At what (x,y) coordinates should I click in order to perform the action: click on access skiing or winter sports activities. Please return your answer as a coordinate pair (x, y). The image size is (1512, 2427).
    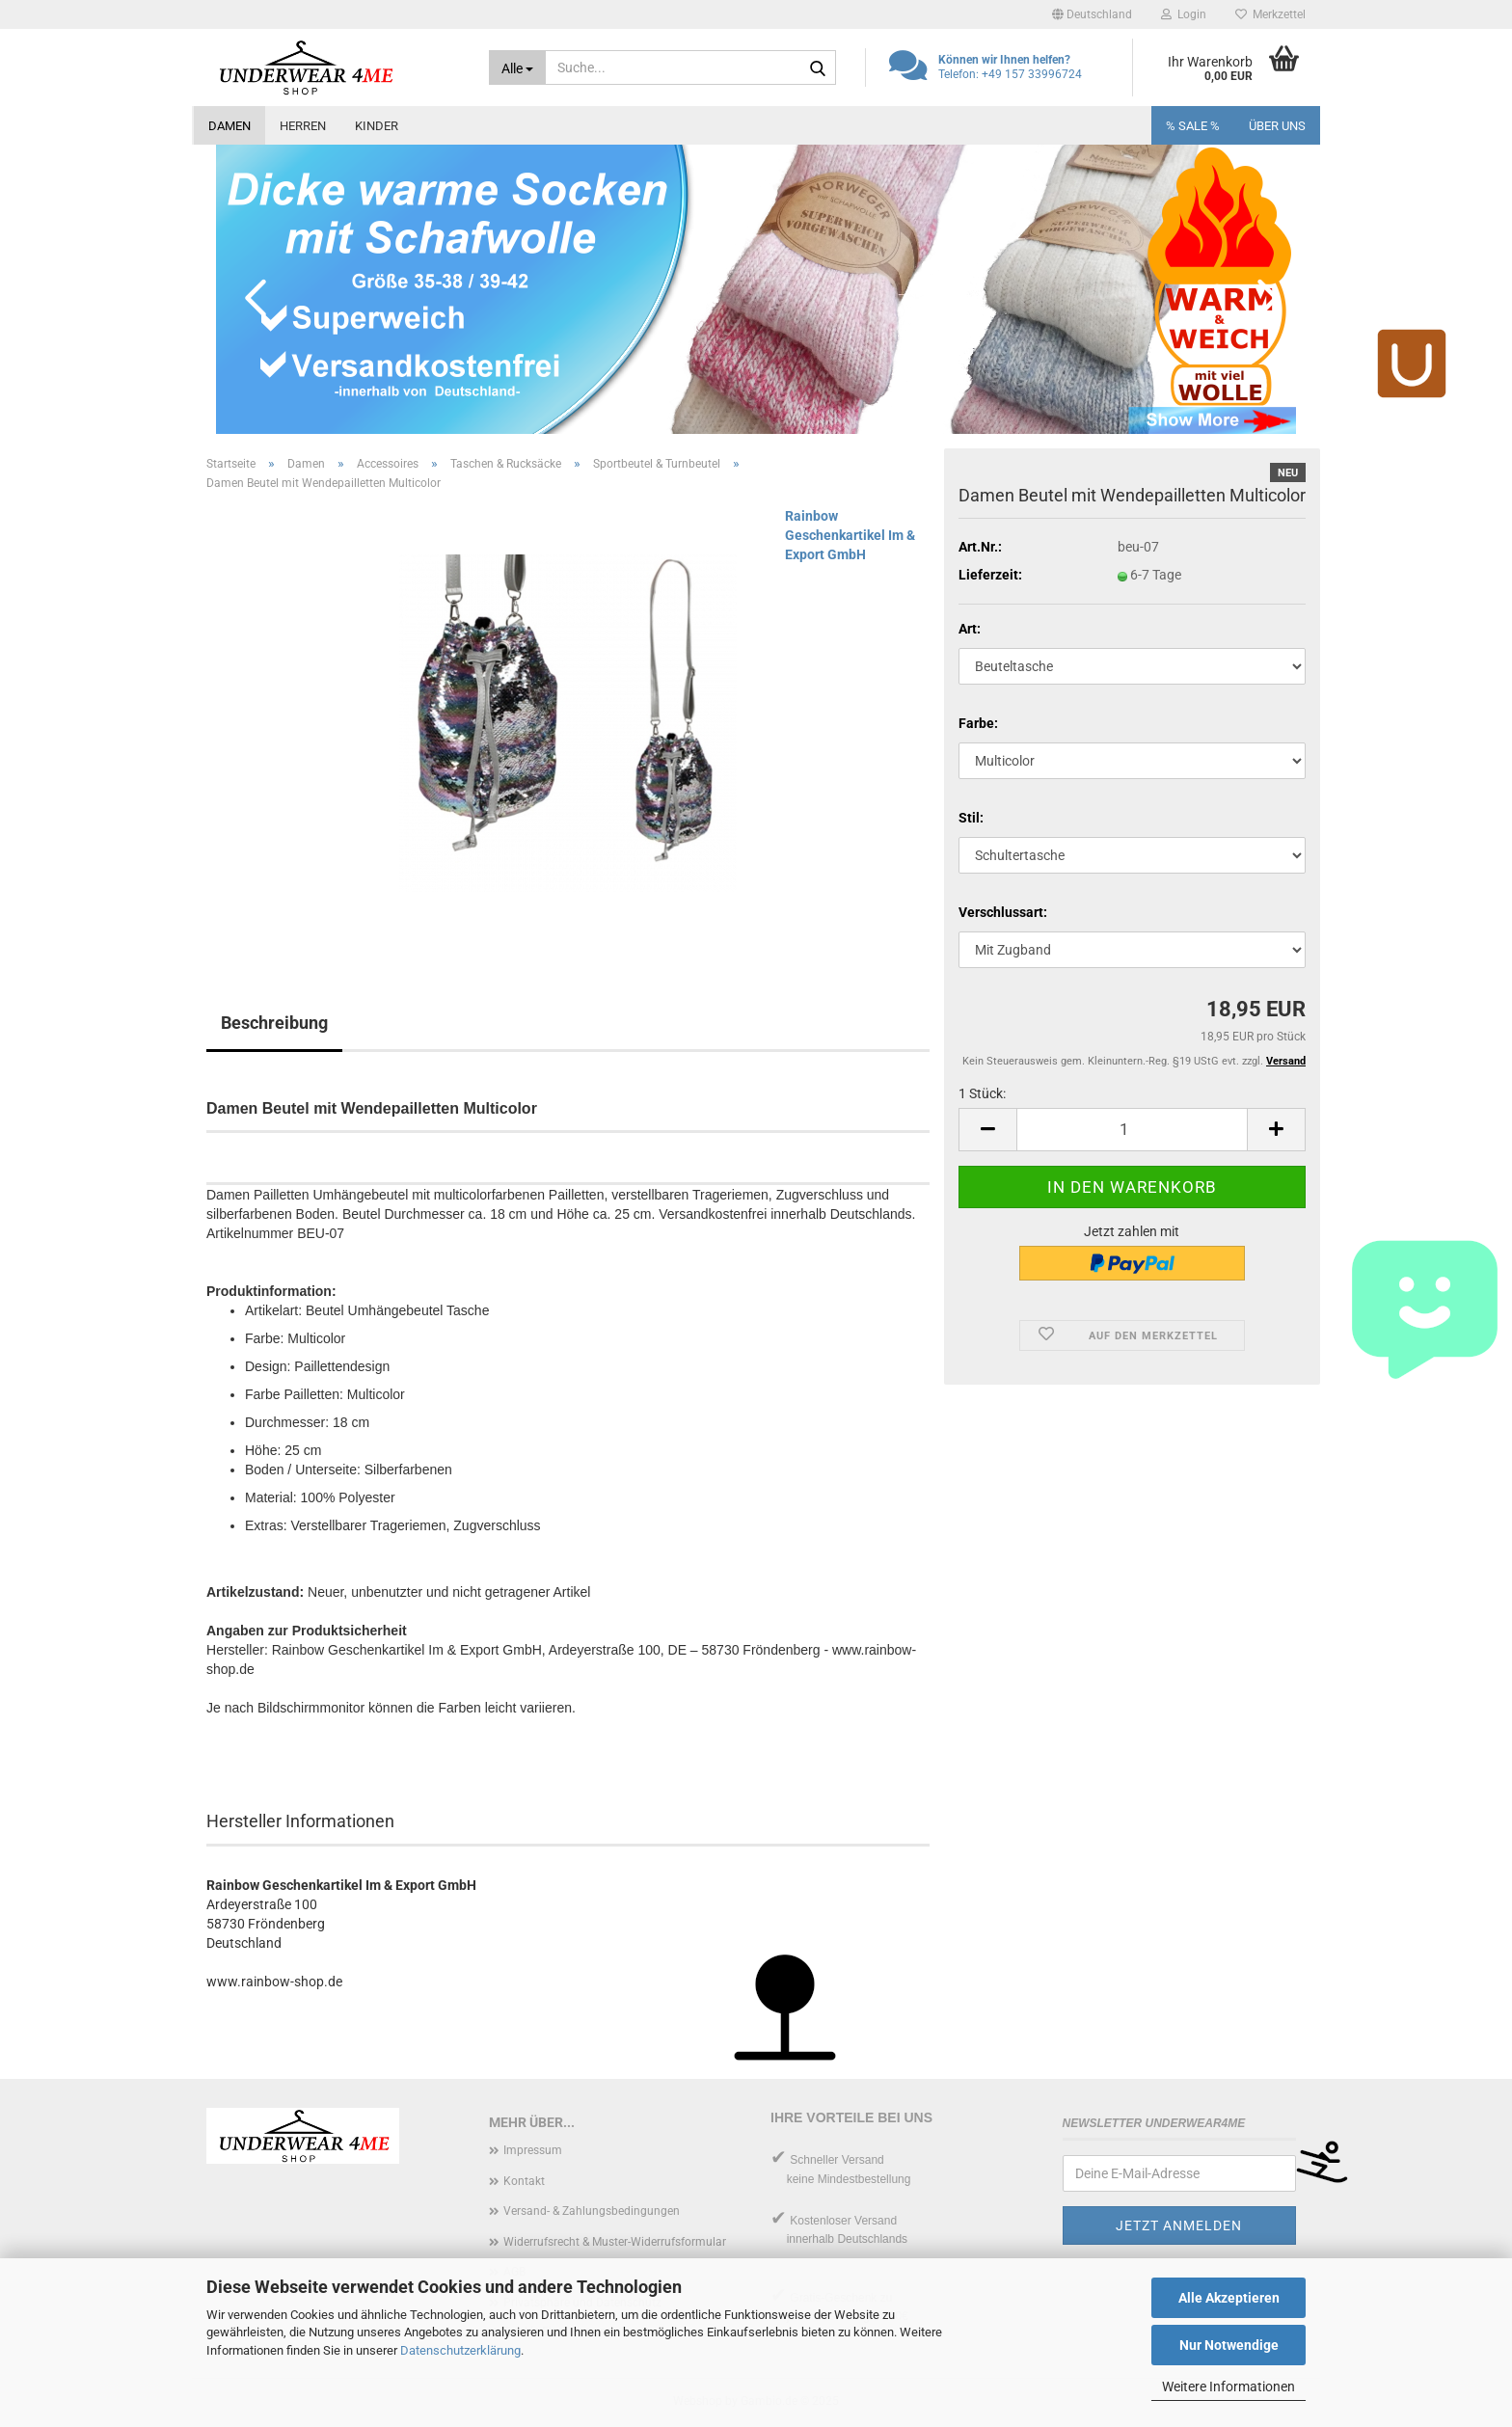
    Looking at the image, I should click on (1322, 2163).